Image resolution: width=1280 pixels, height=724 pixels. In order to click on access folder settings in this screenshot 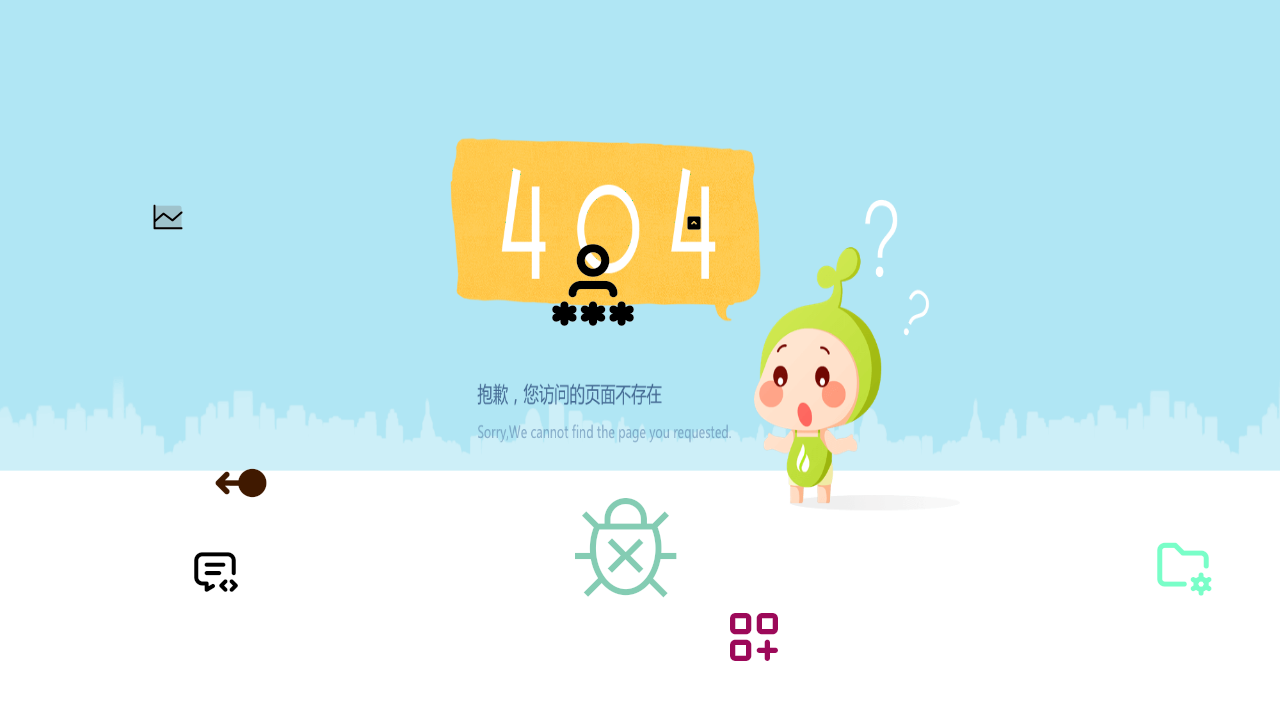, I will do `click(1183, 566)`.